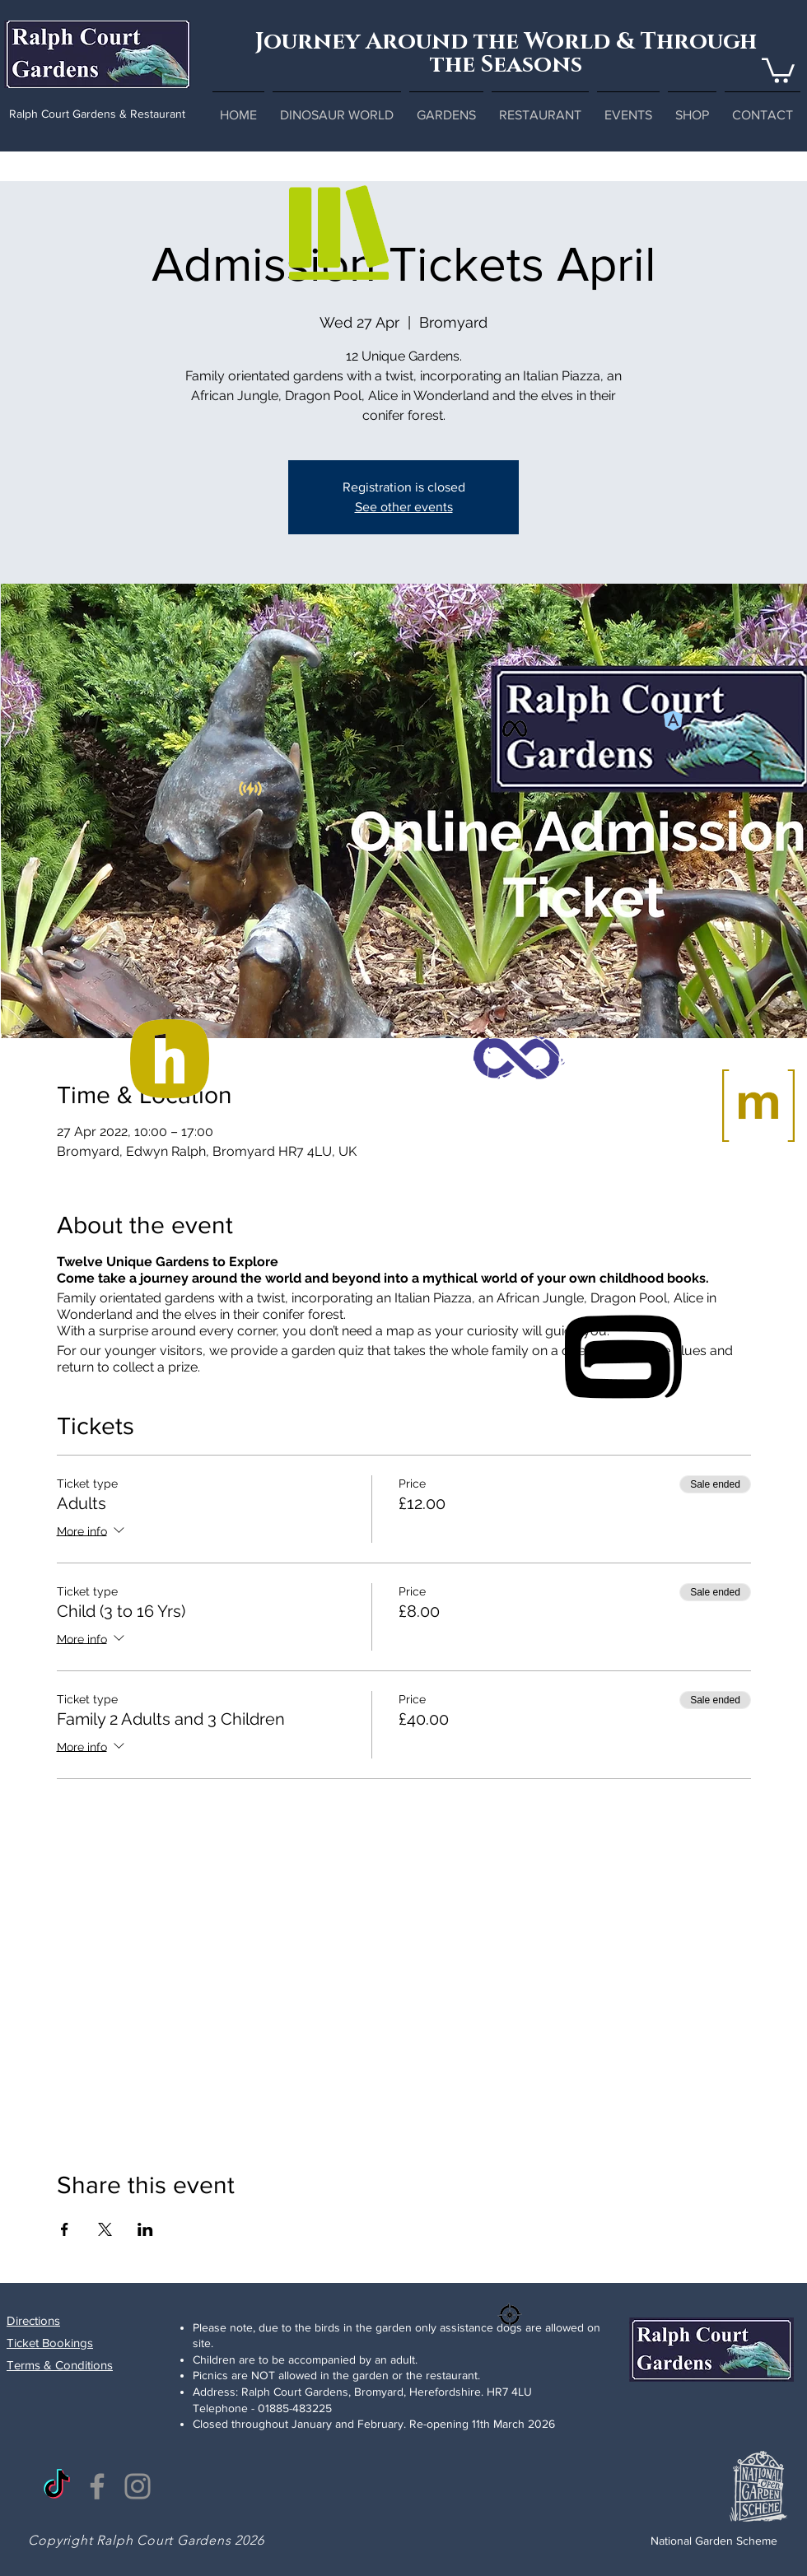  I want to click on Hack Club logo, so click(170, 1059).